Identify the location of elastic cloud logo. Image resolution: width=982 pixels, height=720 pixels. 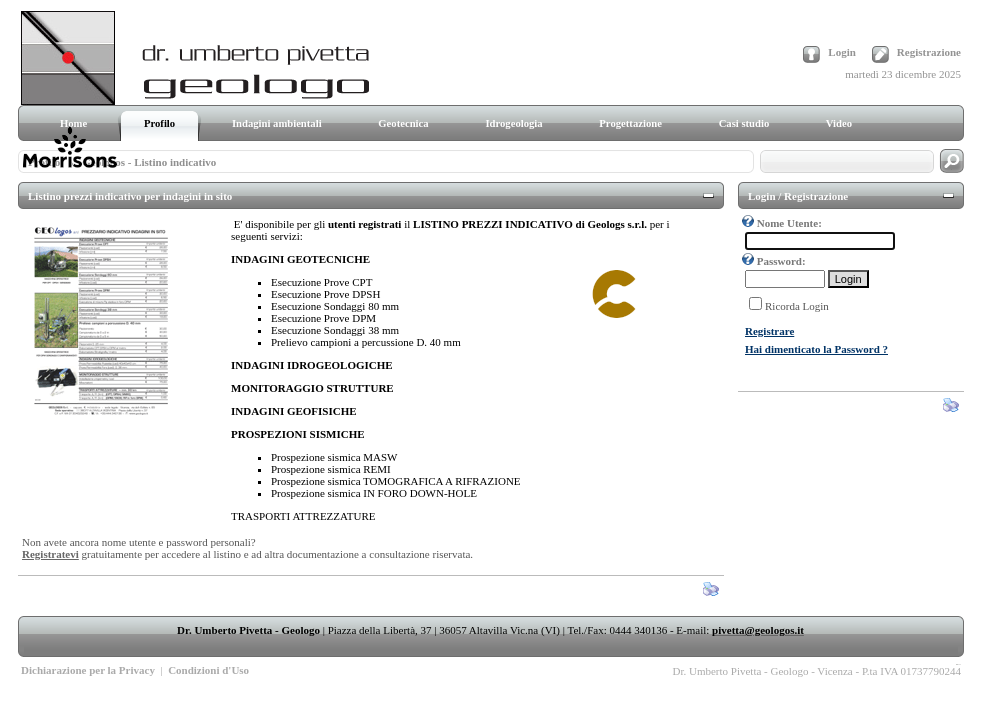
(614, 294).